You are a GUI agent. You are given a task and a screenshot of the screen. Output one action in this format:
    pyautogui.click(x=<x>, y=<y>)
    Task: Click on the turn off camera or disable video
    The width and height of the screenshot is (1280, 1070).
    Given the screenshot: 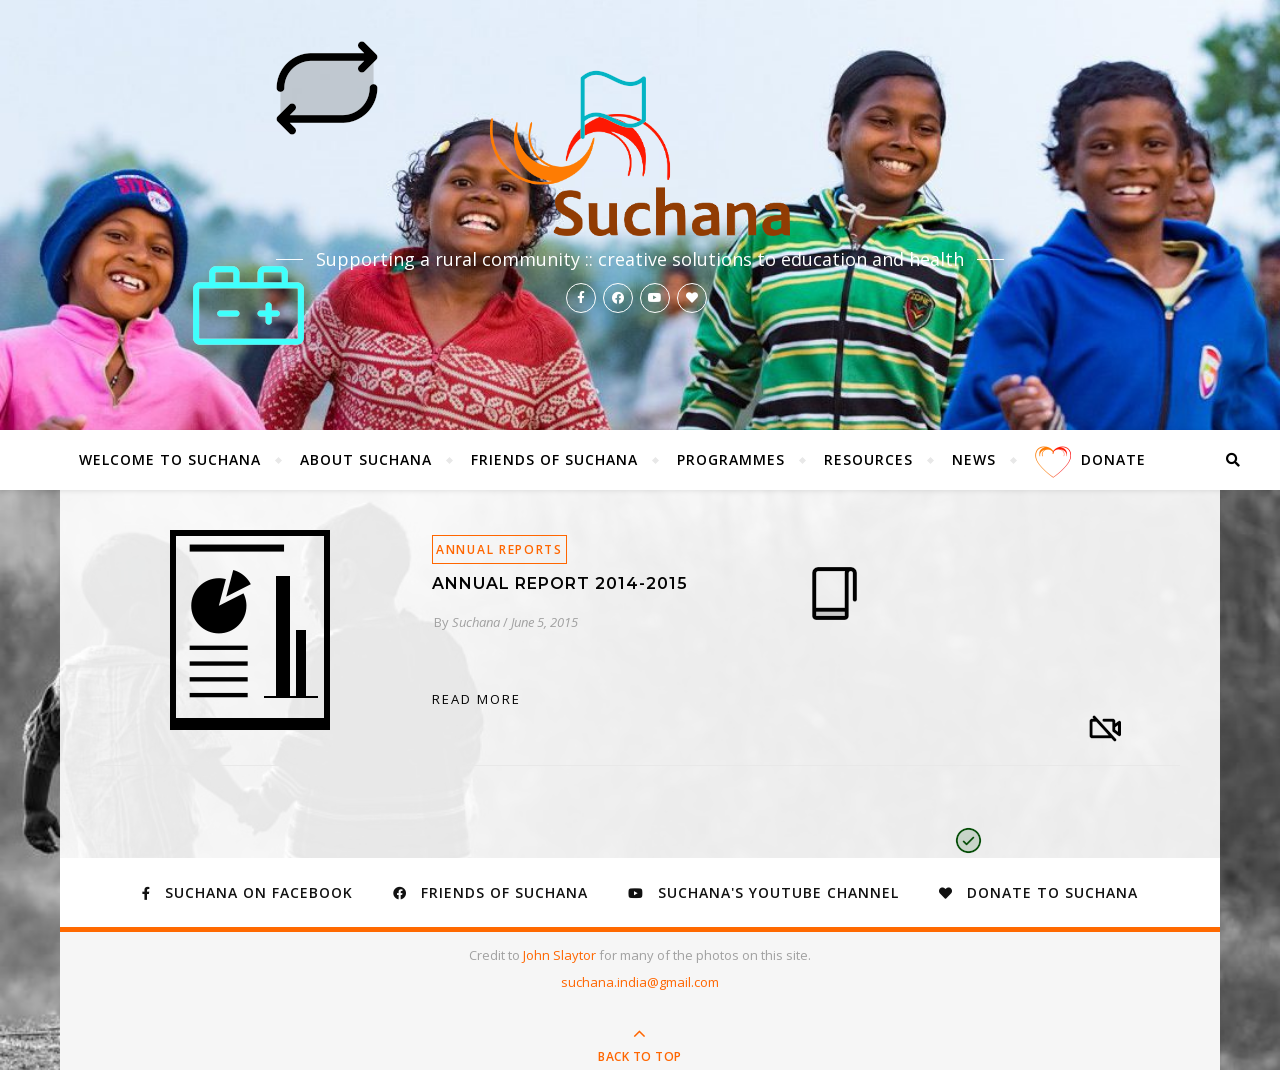 What is the action you would take?
    pyautogui.click(x=1104, y=728)
    